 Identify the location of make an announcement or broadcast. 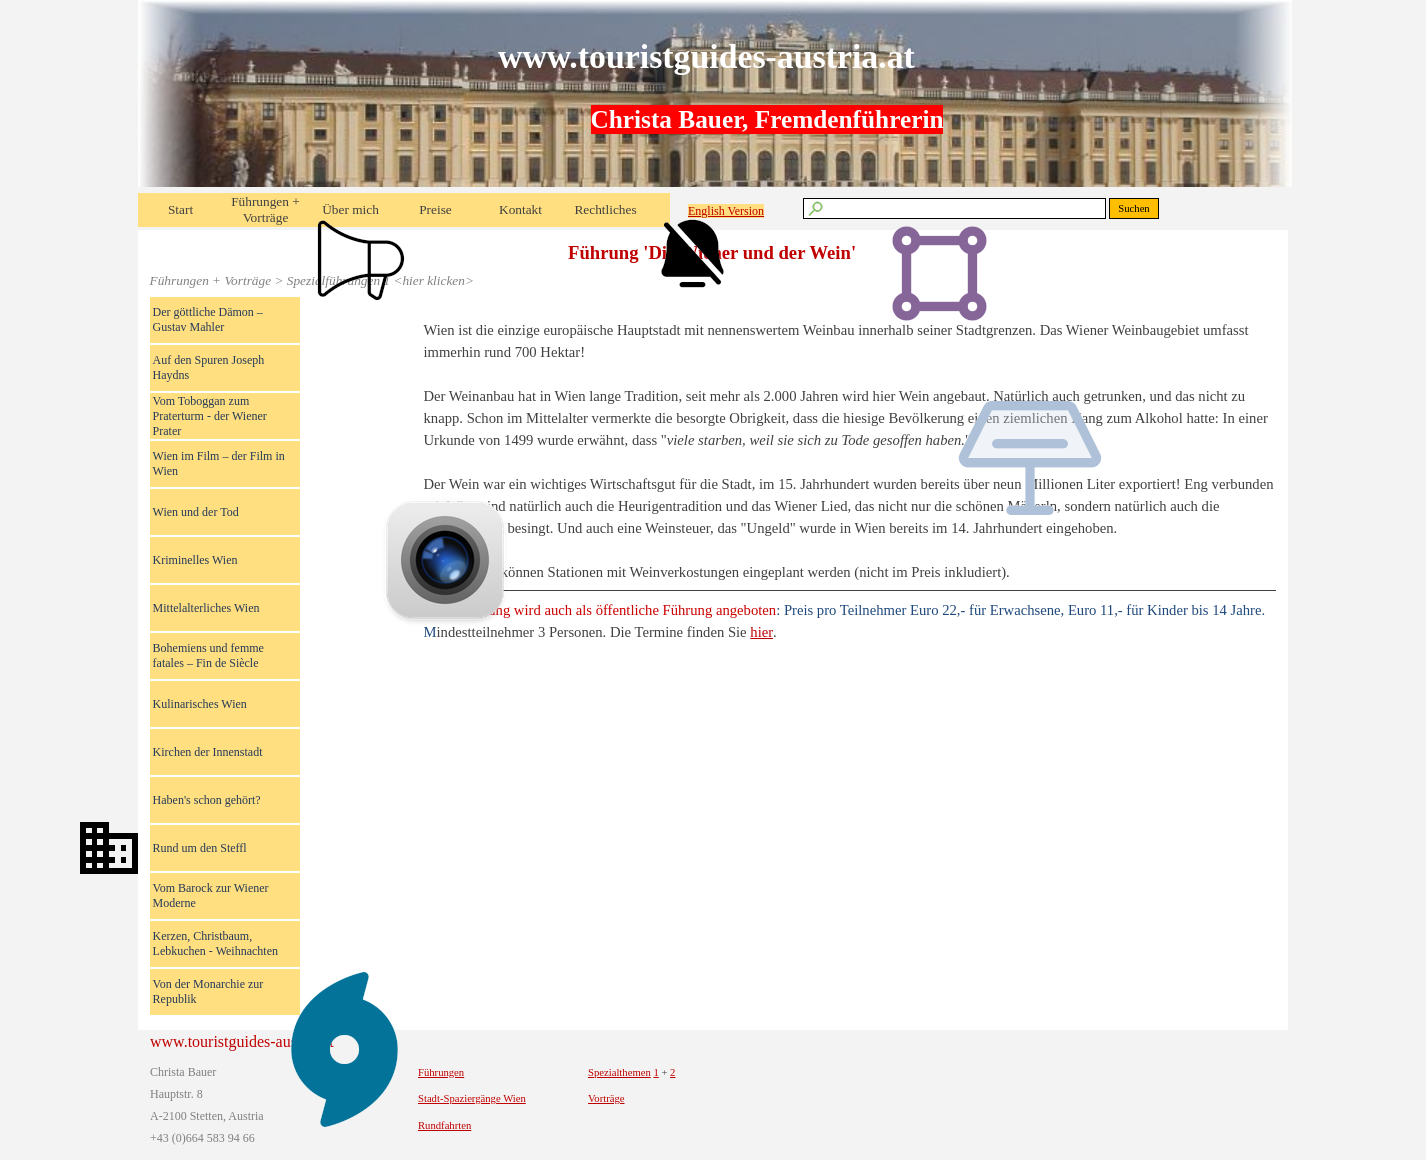
(356, 262).